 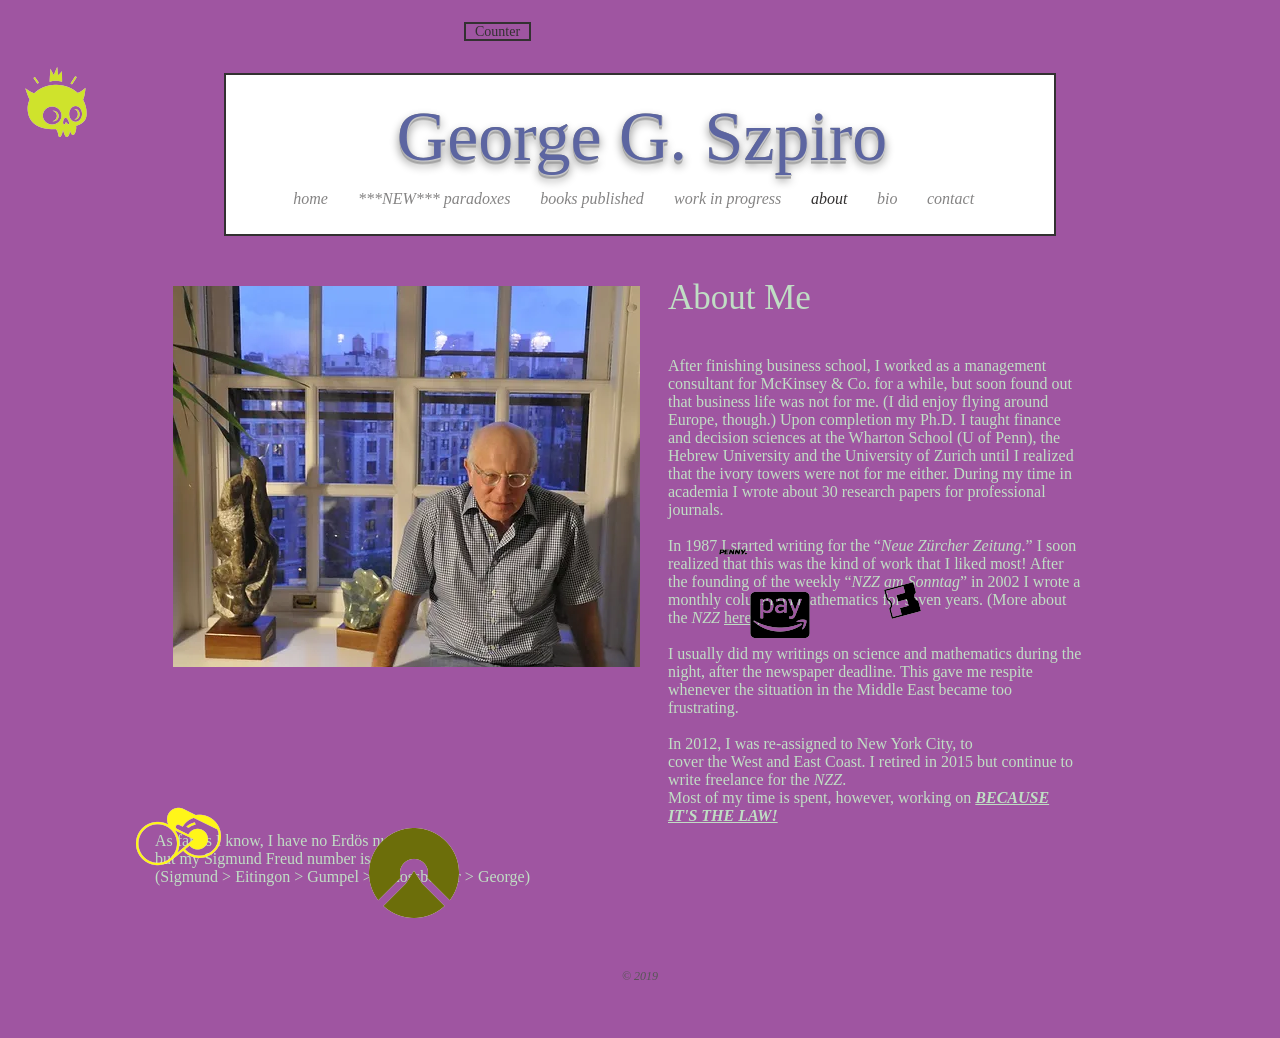 What do you see at coordinates (178, 836) in the screenshot?
I see `open the Crew United platform` at bounding box center [178, 836].